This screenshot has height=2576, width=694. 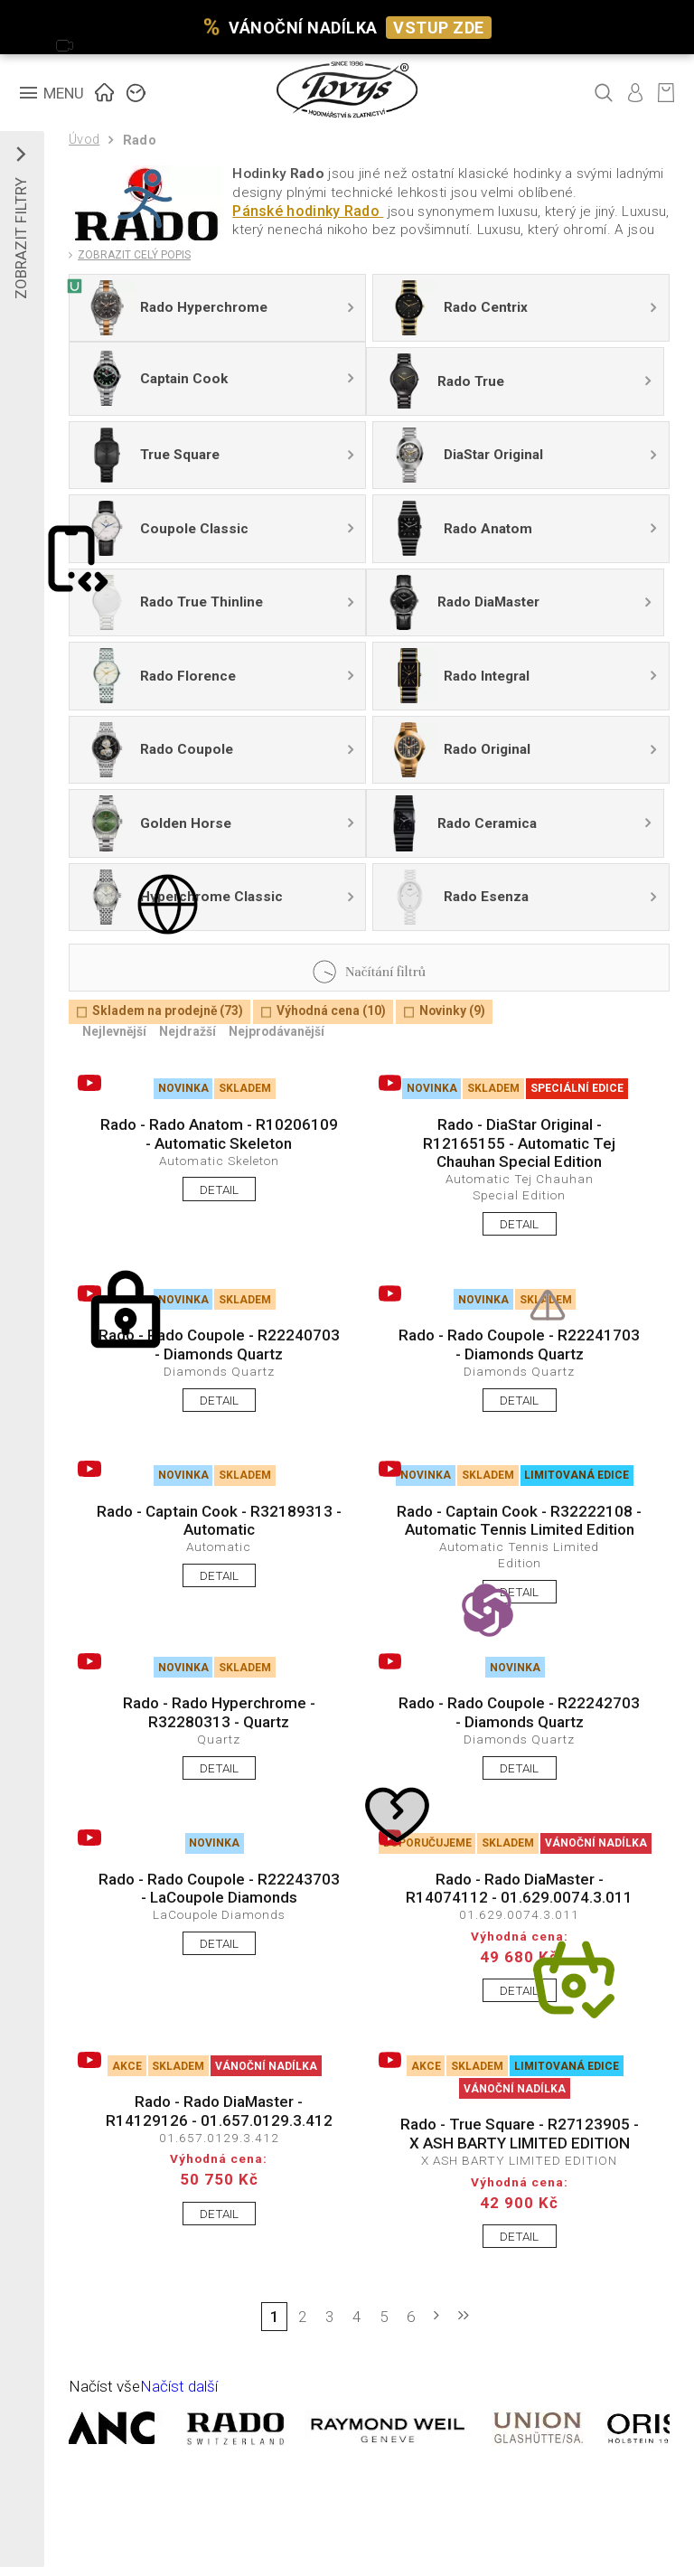 I want to click on access mobile development tools, so click(x=71, y=559).